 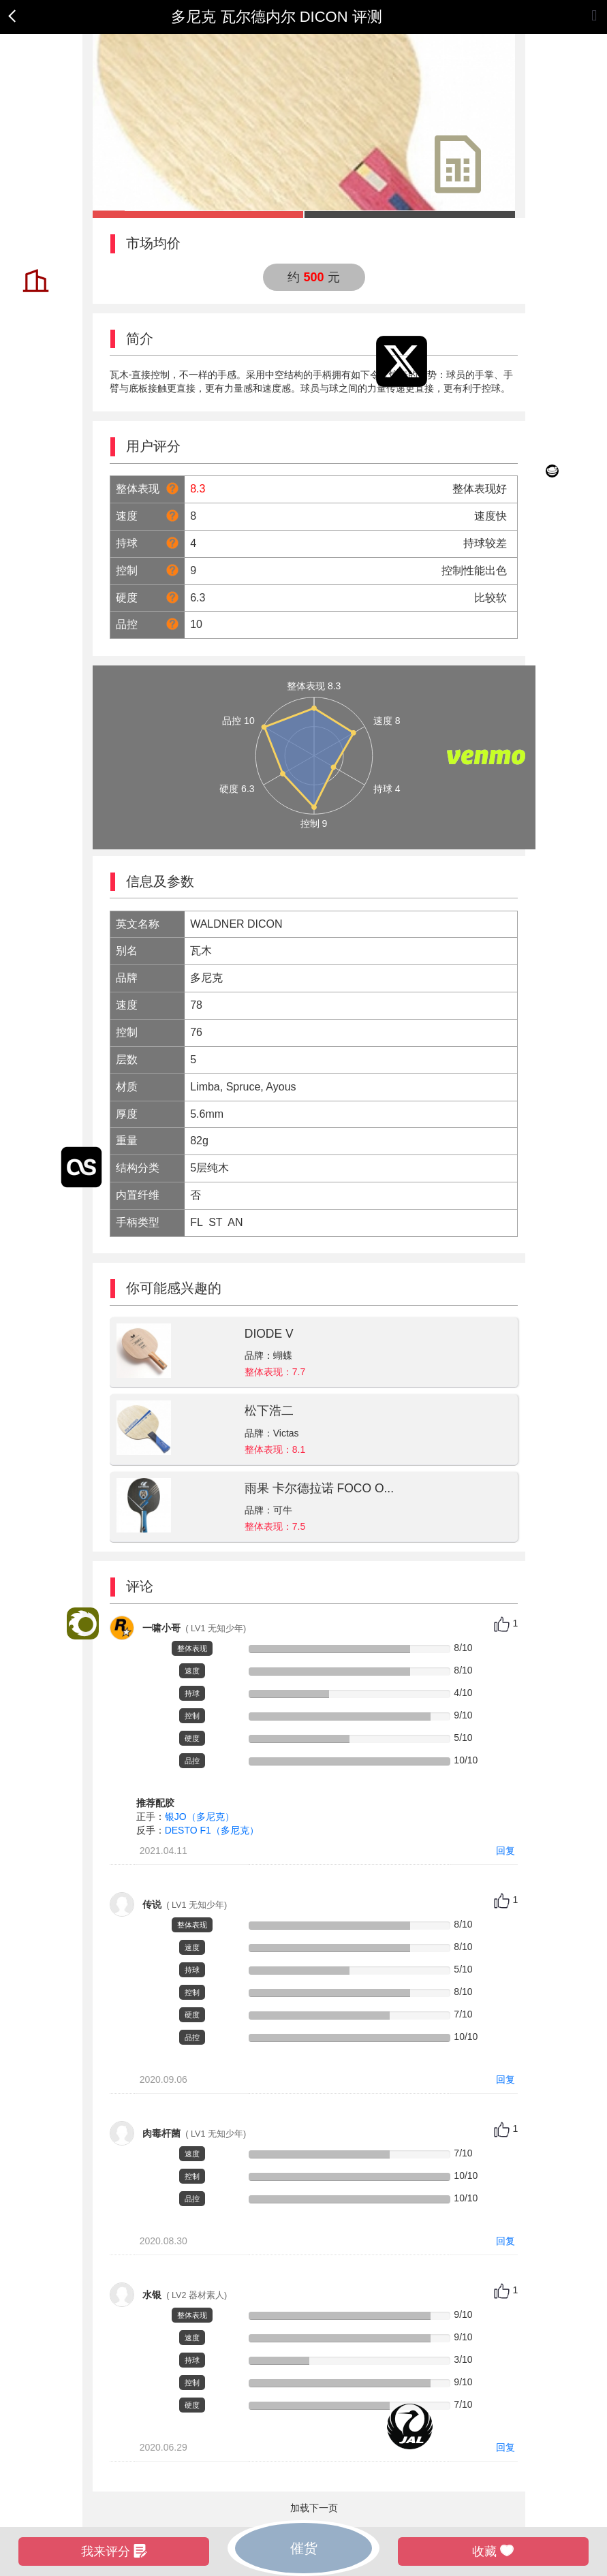 What do you see at coordinates (409, 2426) in the screenshot?
I see `Japan Airlines company logo` at bounding box center [409, 2426].